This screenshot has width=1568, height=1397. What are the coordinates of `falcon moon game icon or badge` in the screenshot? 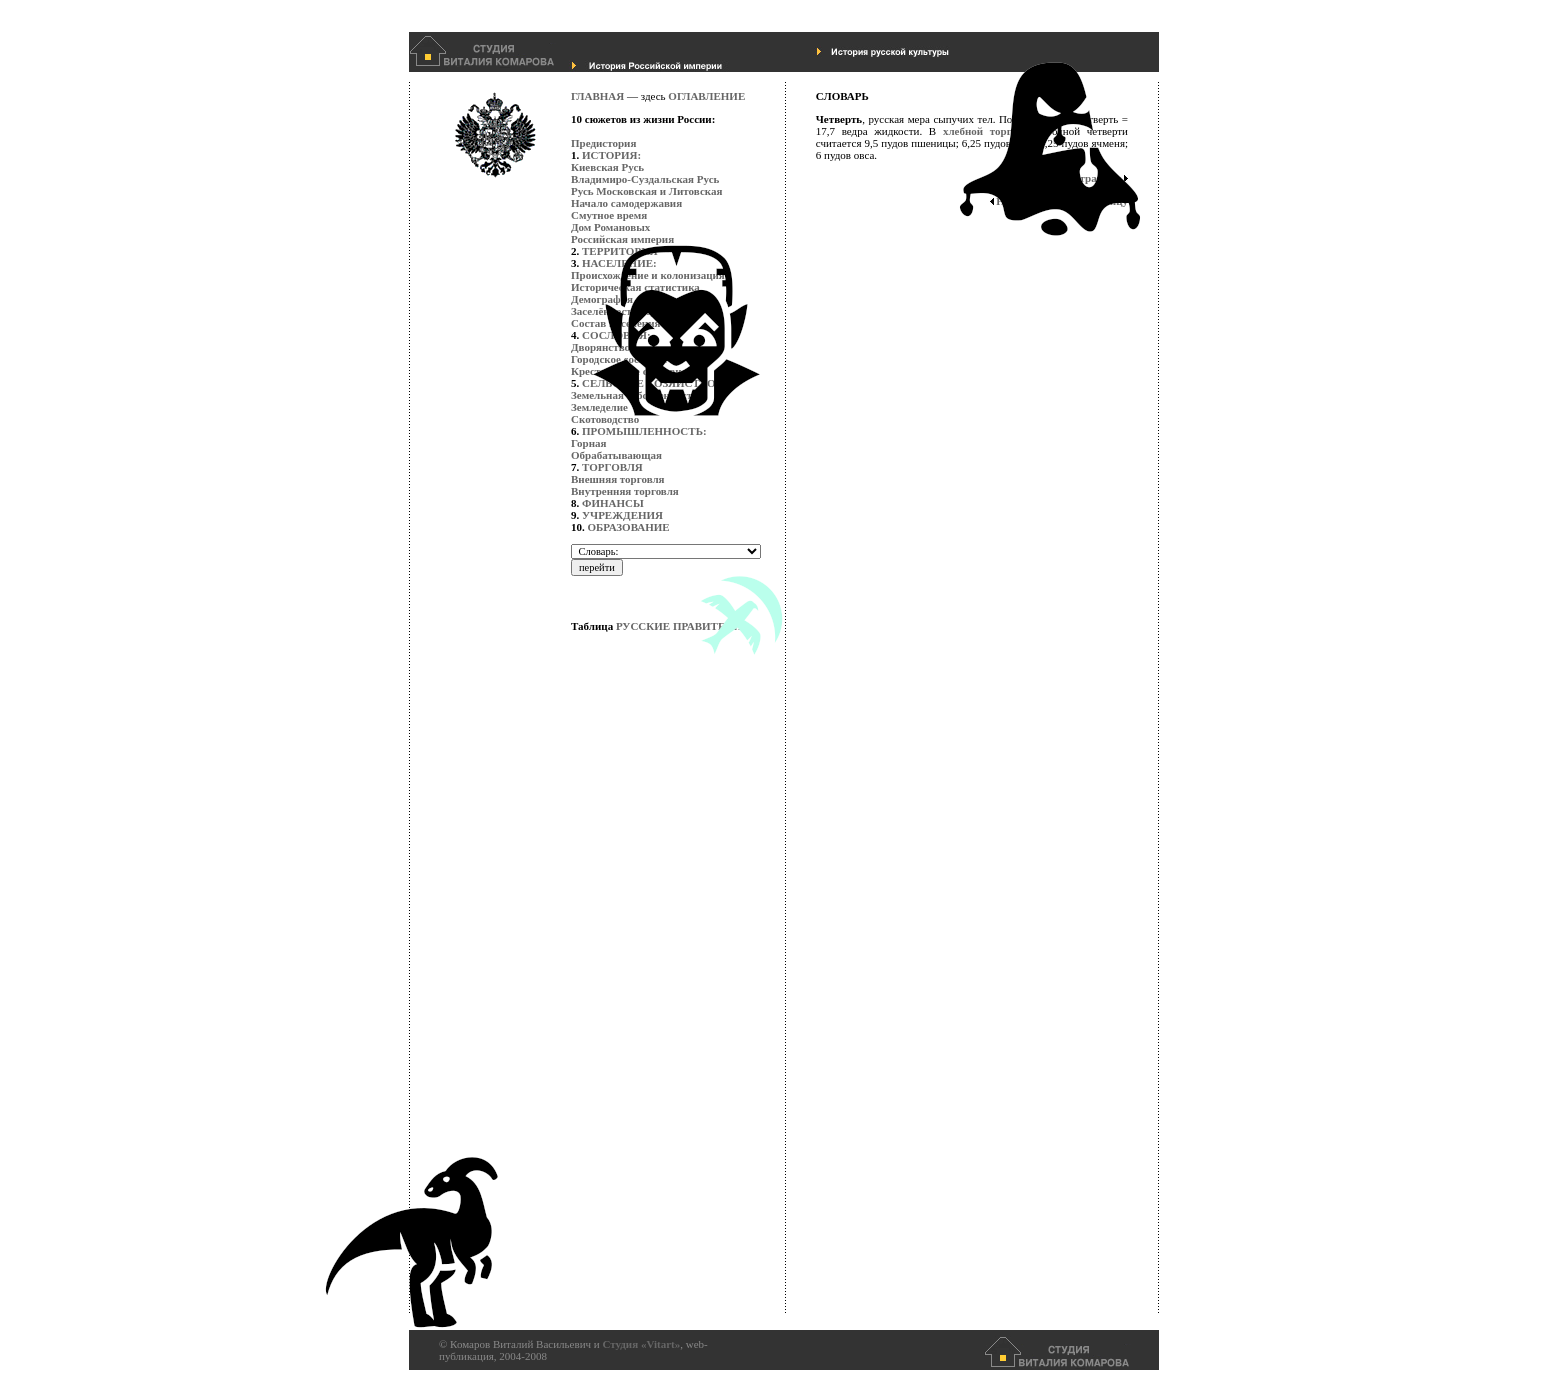 It's located at (741, 615).